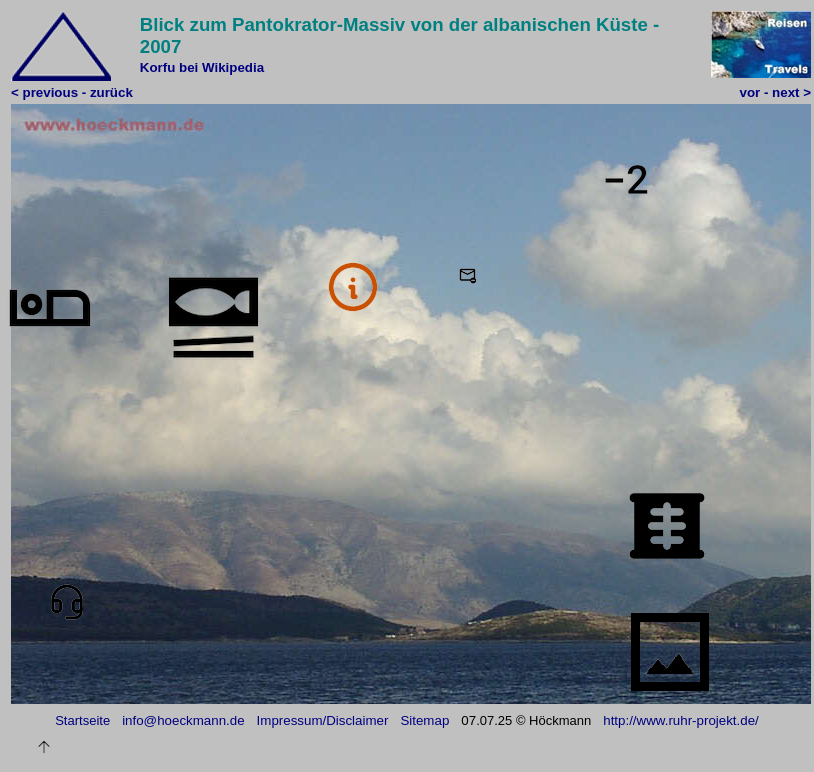  I want to click on select a private suite seat option, so click(50, 308).